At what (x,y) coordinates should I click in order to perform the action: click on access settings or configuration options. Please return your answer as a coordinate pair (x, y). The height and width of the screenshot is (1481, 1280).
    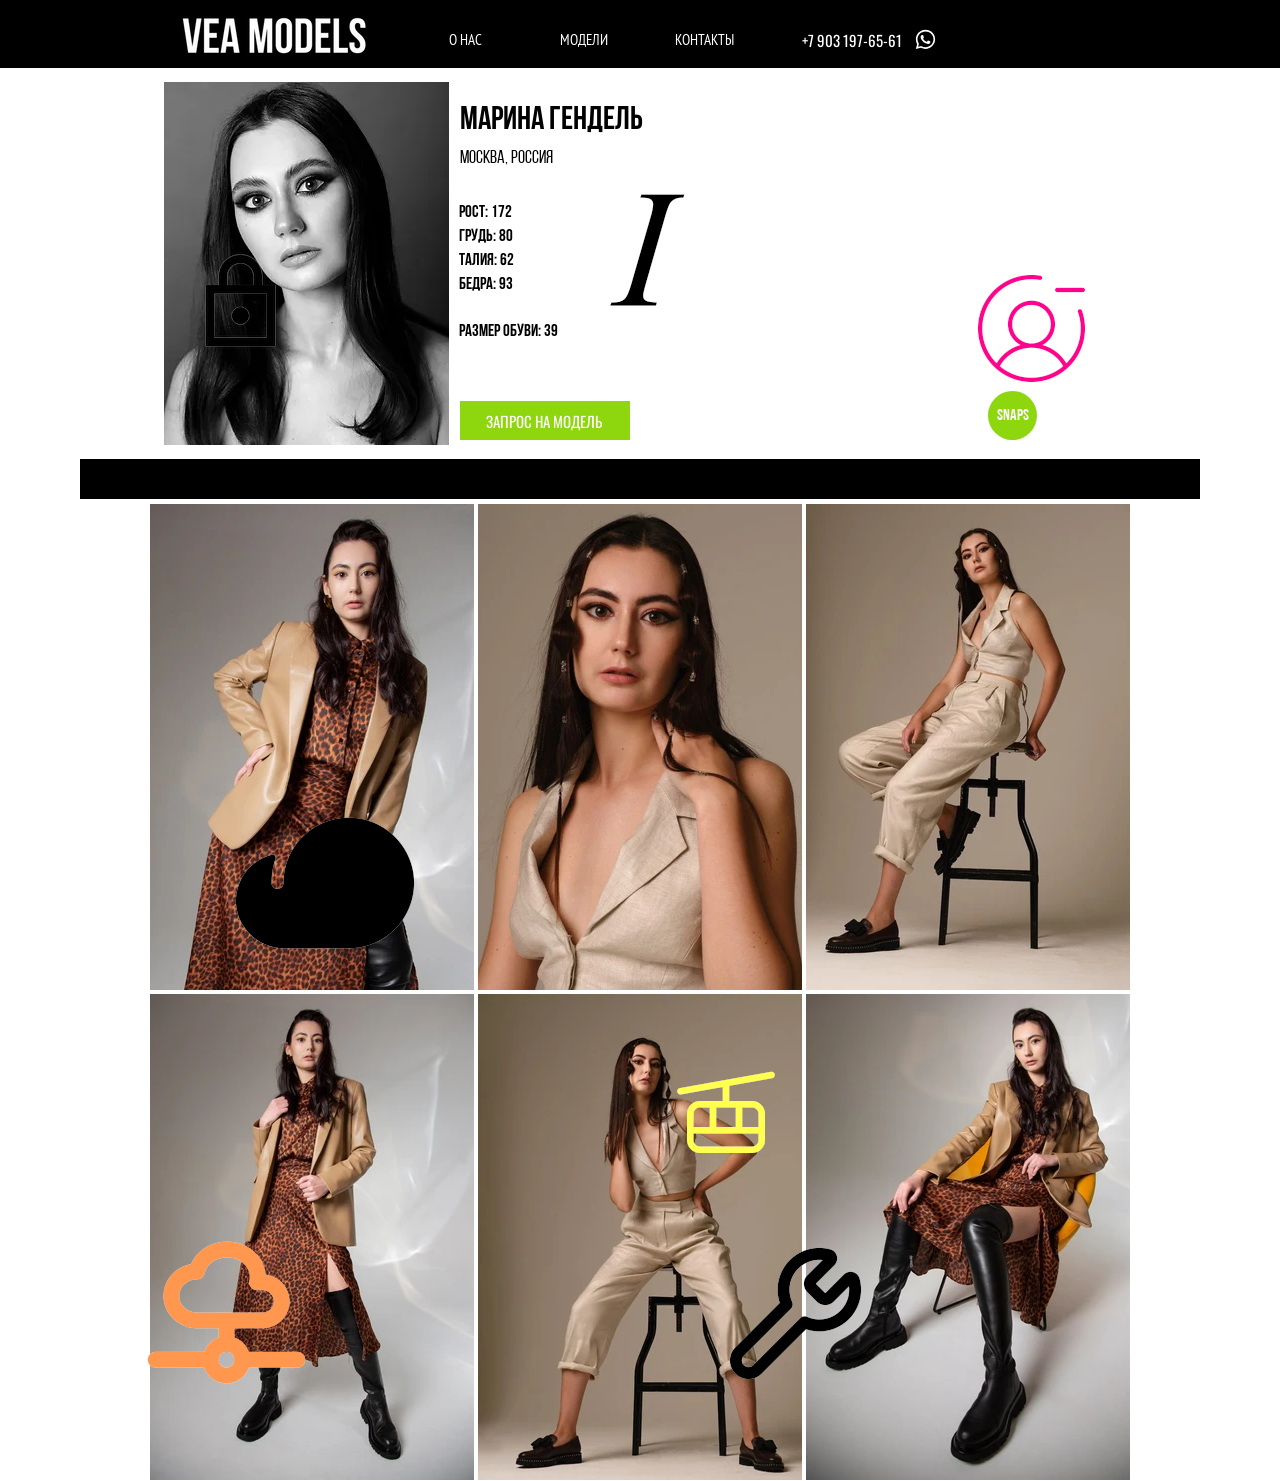
    Looking at the image, I should click on (795, 1313).